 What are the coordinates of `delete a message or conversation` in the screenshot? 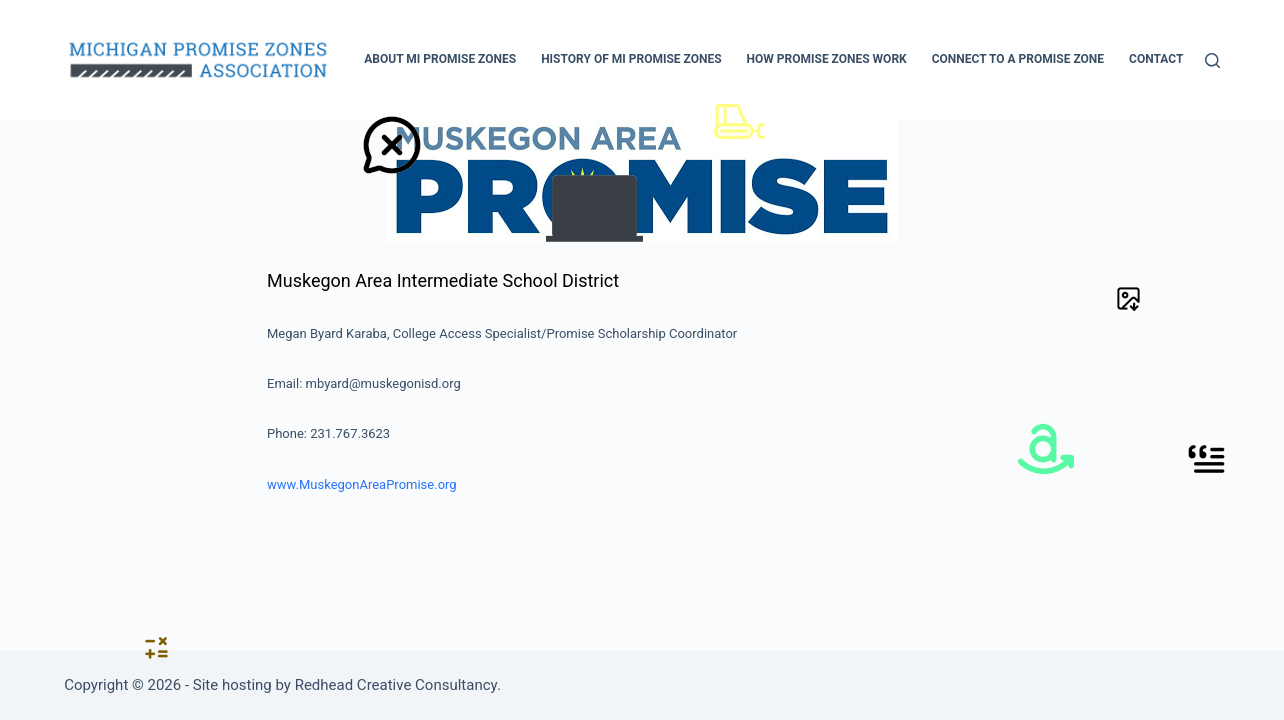 It's located at (392, 145).